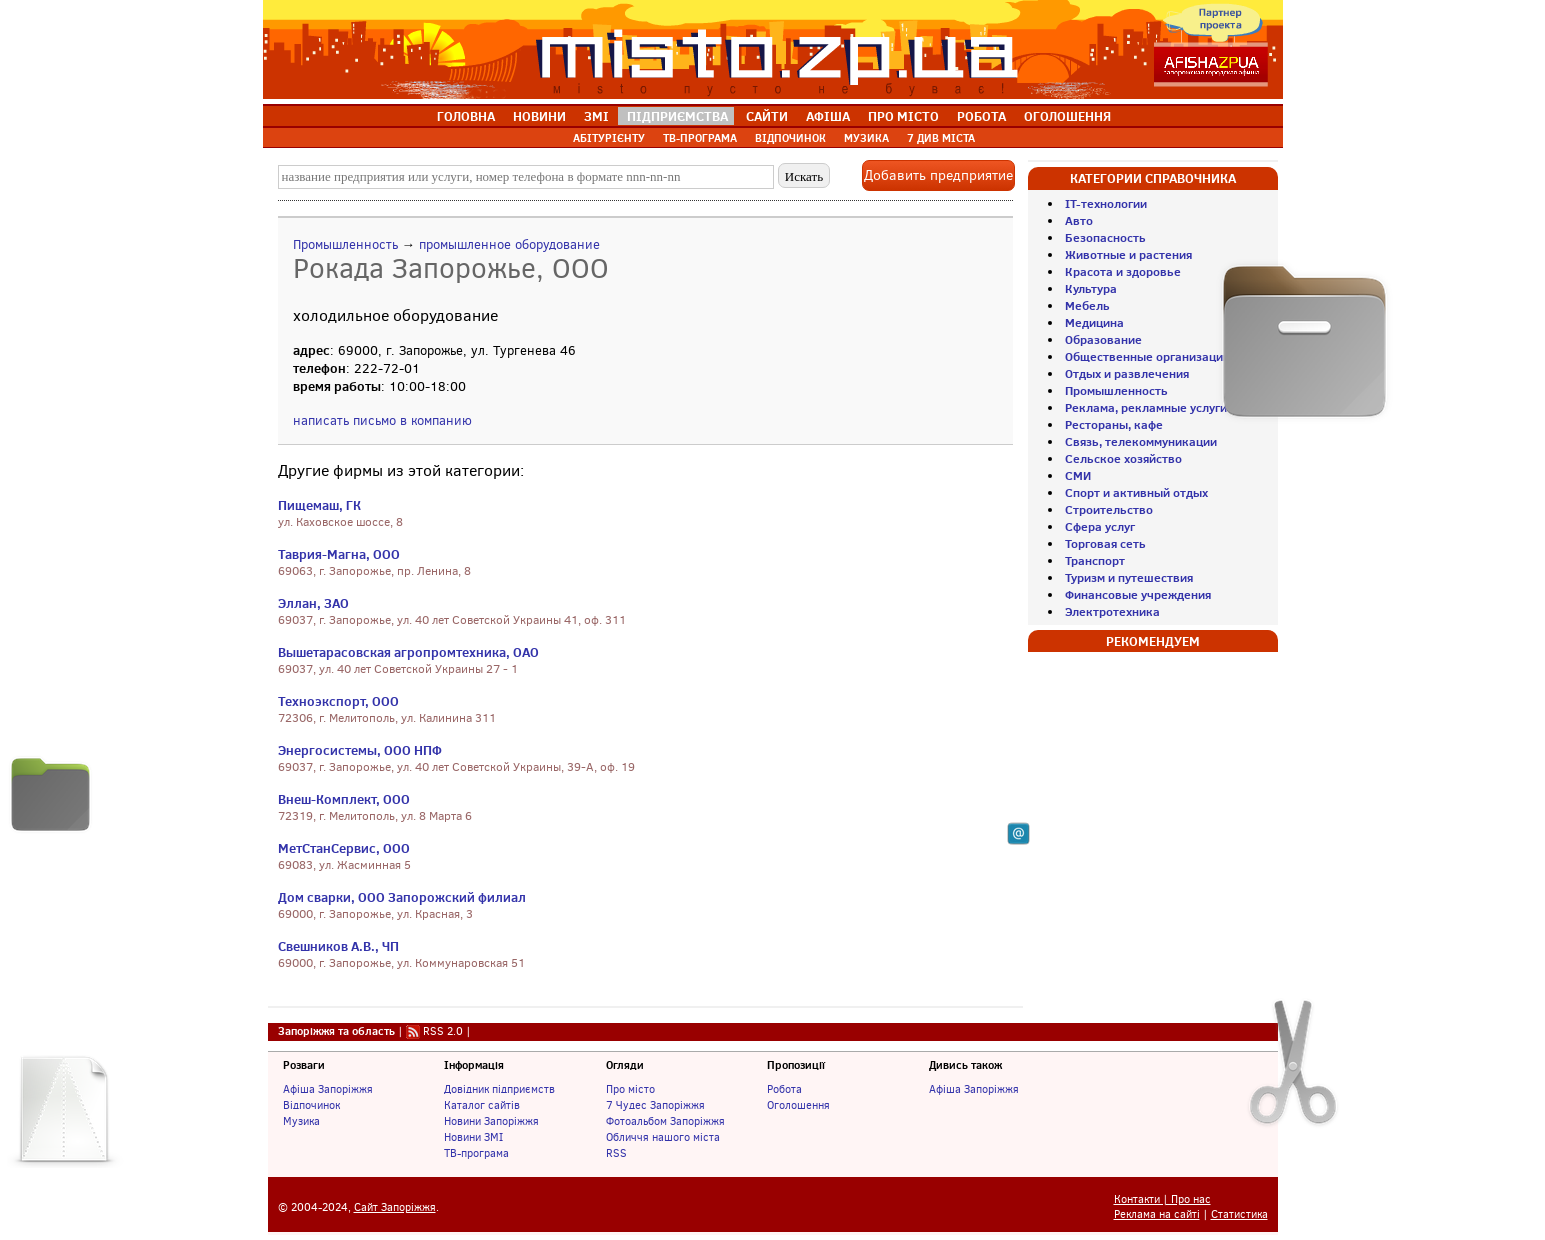 The width and height of the screenshot is (1545, 1240). I want to click on manage linked online accounts, so click(1018, 833).